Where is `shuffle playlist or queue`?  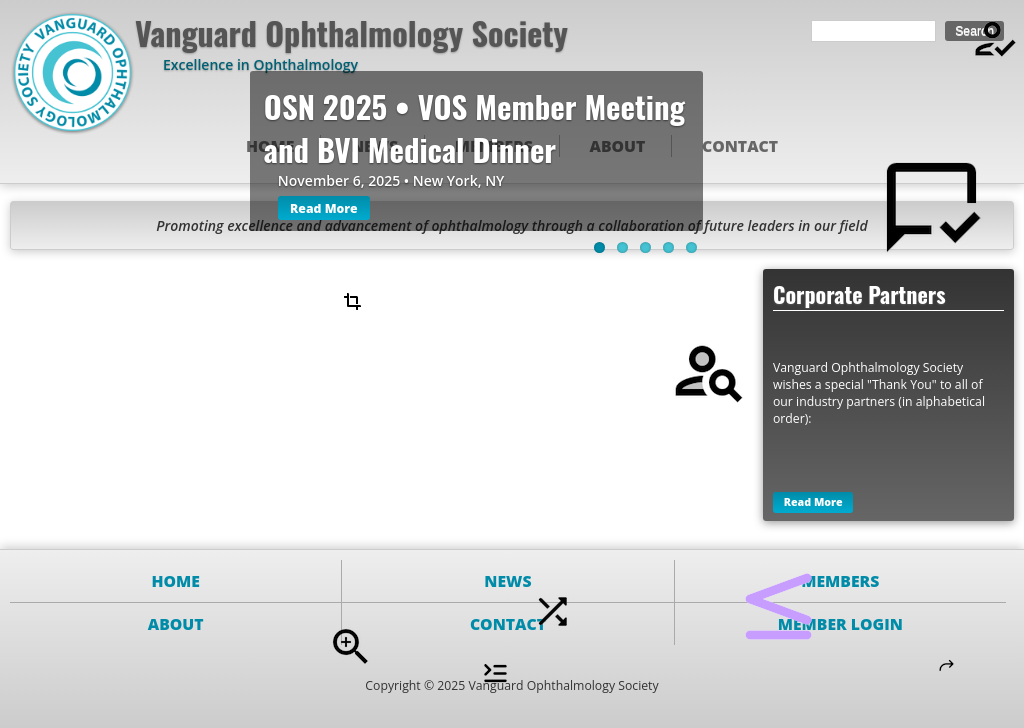
shuffle playlist or queue is located at coordinates (552, 611).